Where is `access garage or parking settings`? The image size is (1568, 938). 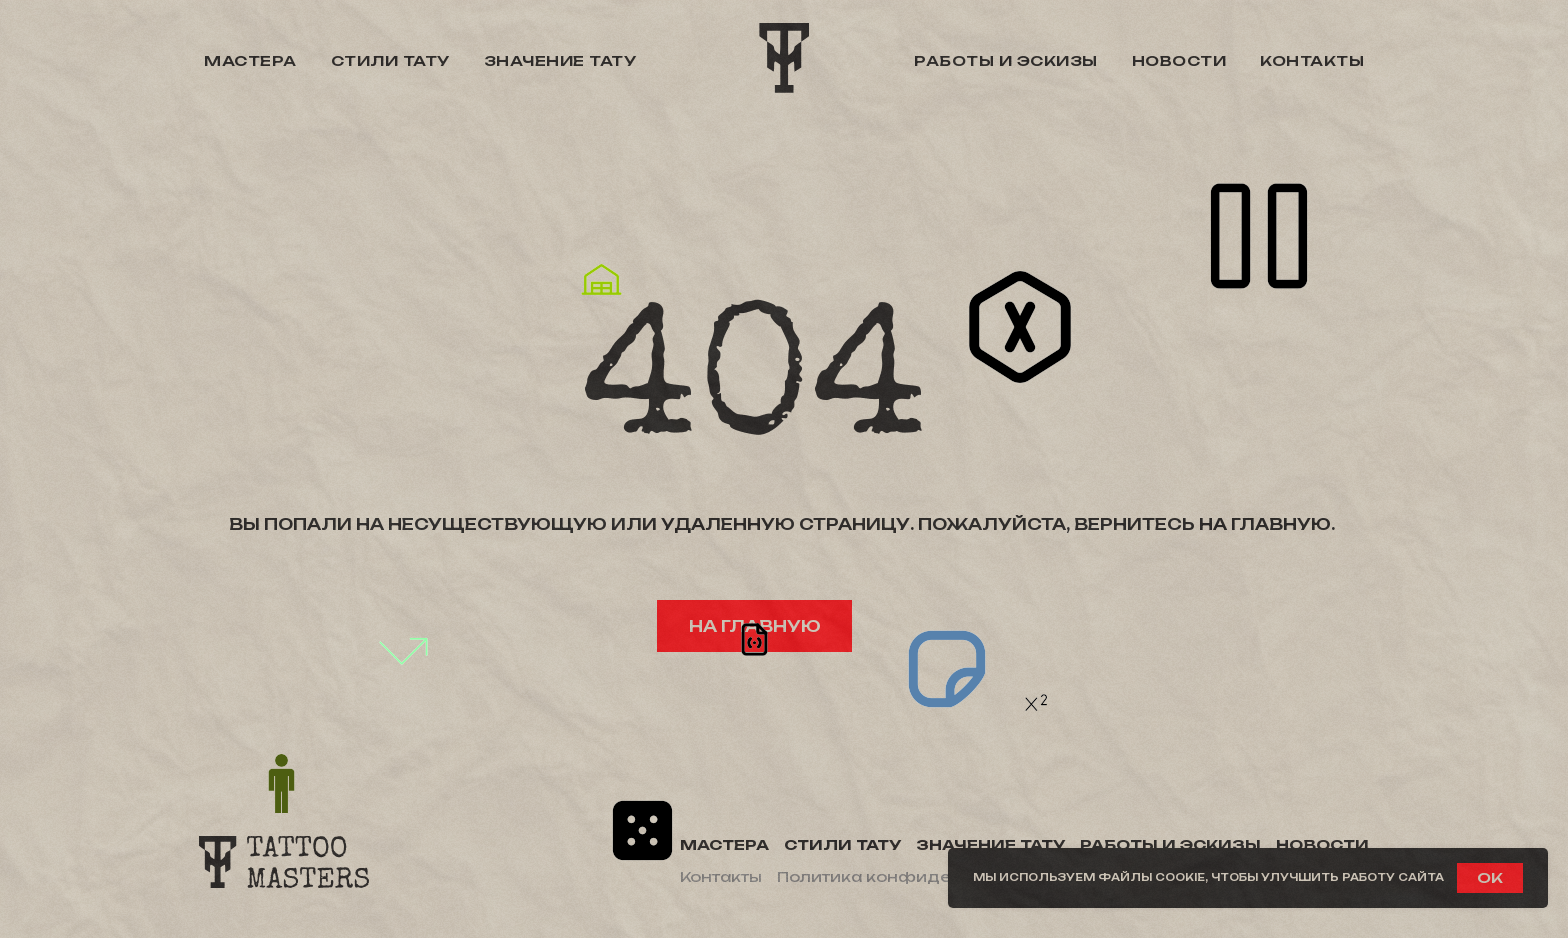
access garage or parking settings is located at coordinates (601, 281).